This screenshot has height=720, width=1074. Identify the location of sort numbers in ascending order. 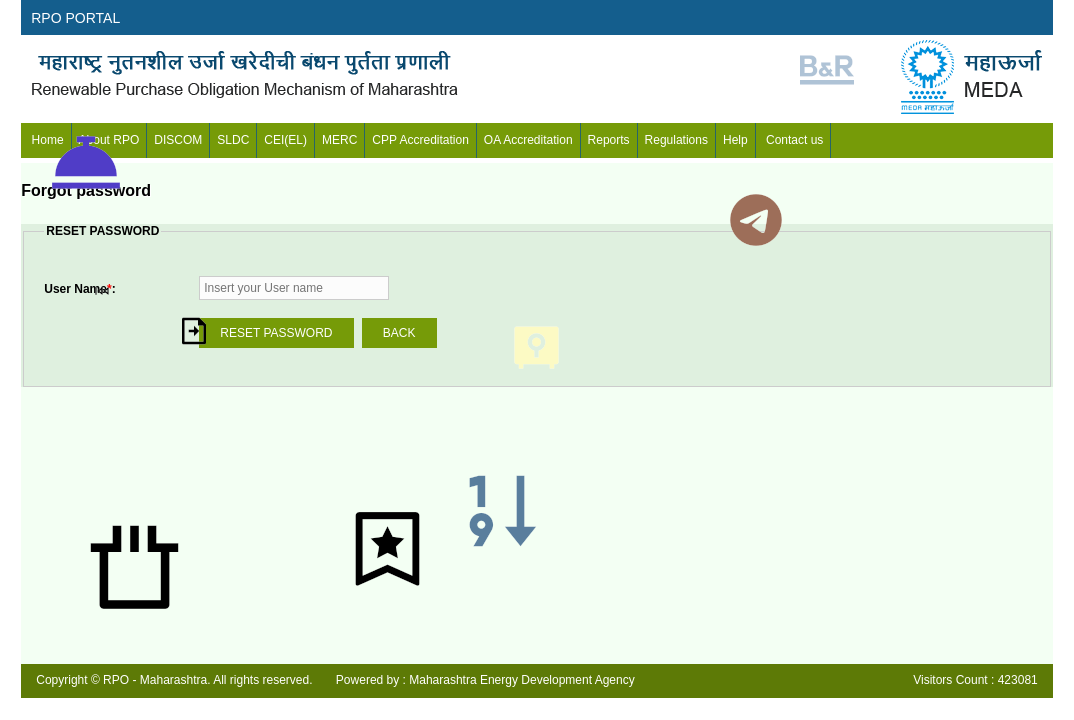
(497, 511).